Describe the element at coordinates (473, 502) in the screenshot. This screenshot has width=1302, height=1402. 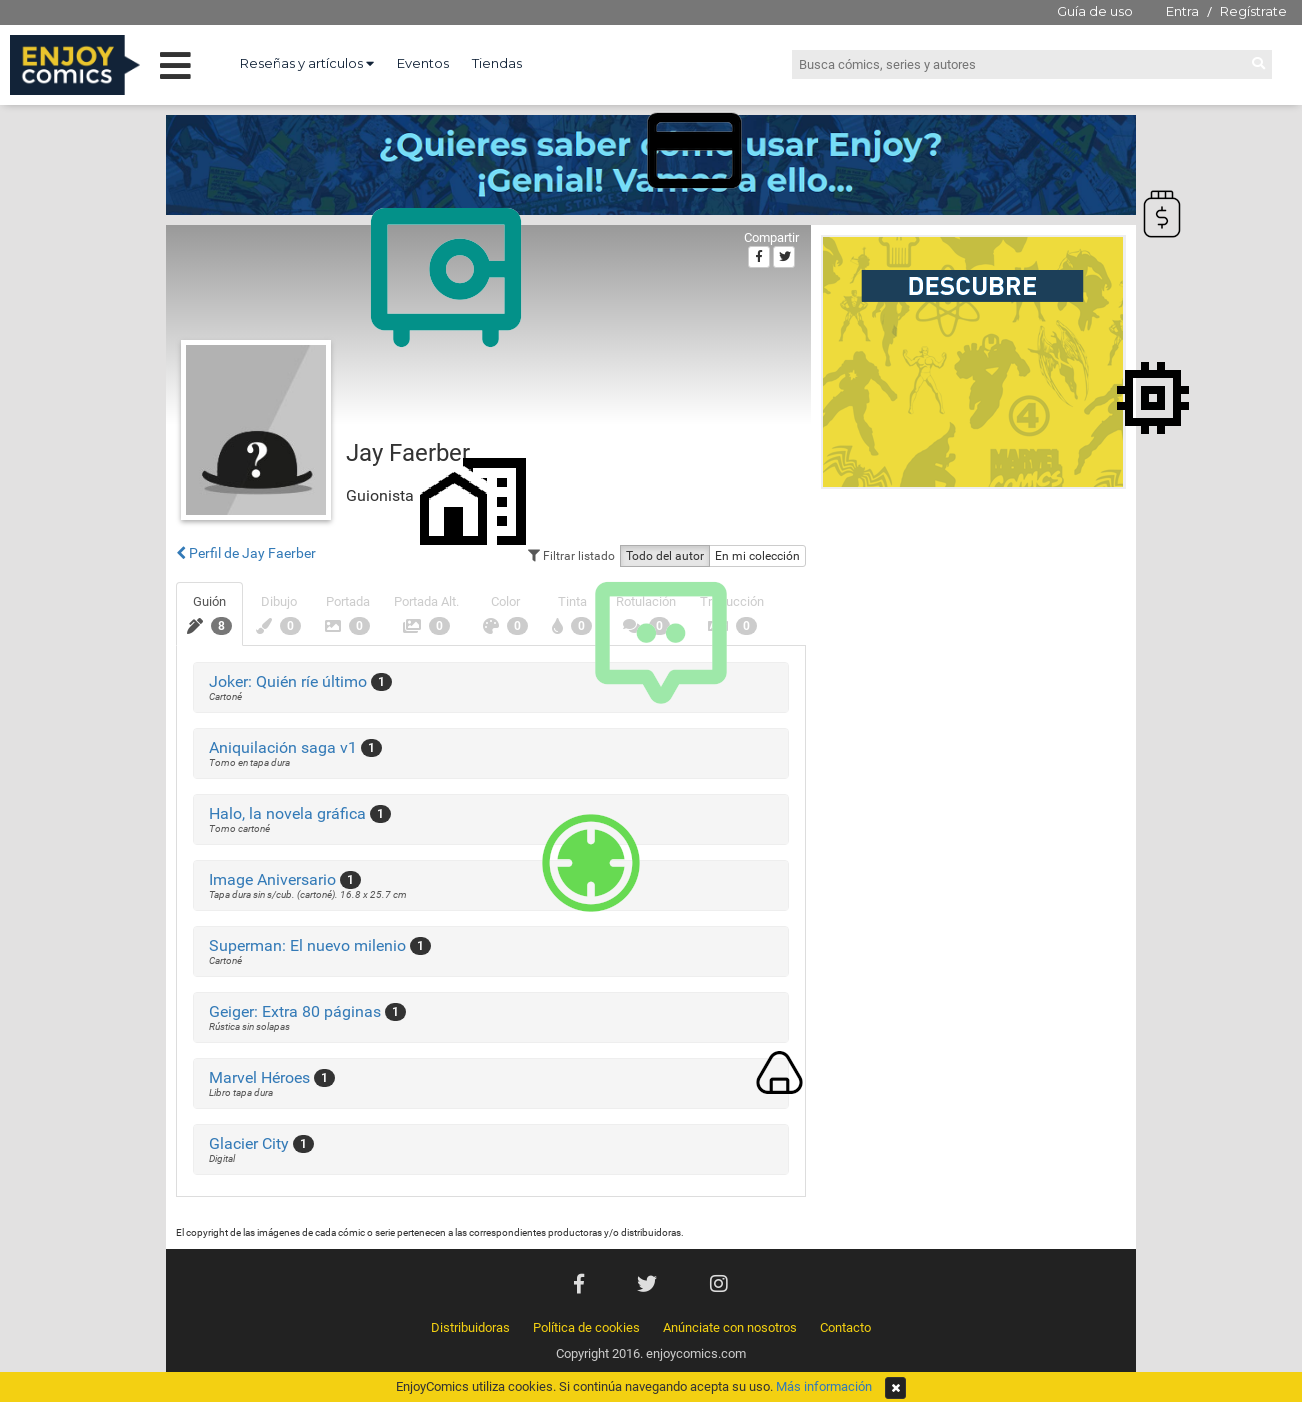
I see `switch between home and work locations` at that location.